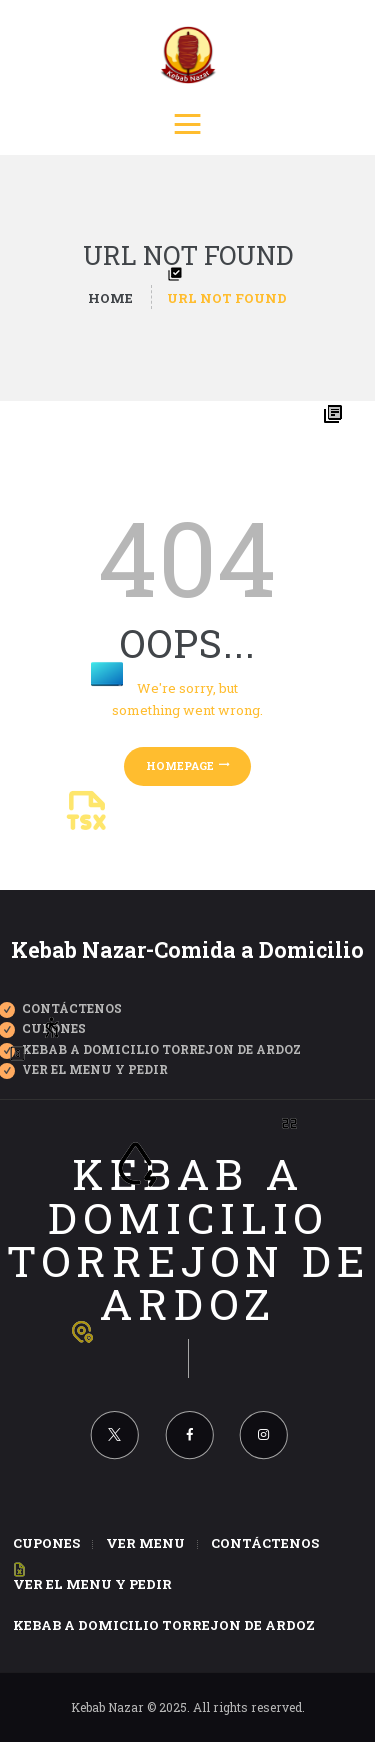  What do you see at coordinates (19, 1569) in the screenshot?
I see `open or view an excel spreadsheet` at bounding box center [19, 1569].